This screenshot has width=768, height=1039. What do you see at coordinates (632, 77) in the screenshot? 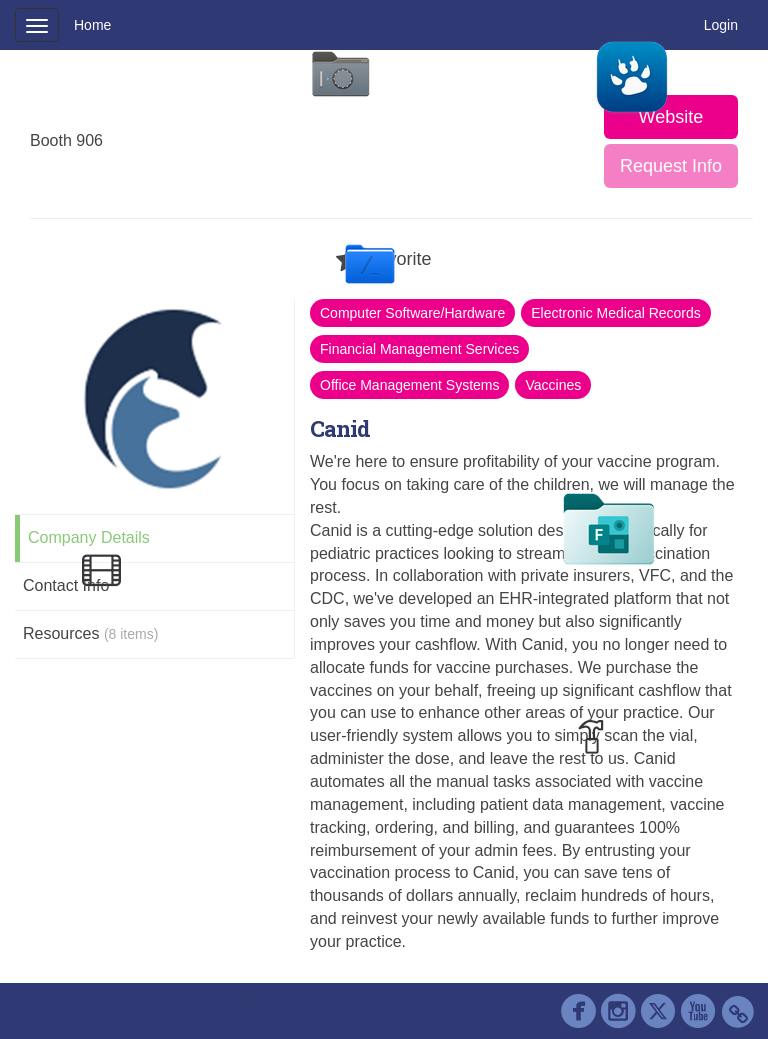
I see `open lazarus IDE application` at bounding box center [632, 77].